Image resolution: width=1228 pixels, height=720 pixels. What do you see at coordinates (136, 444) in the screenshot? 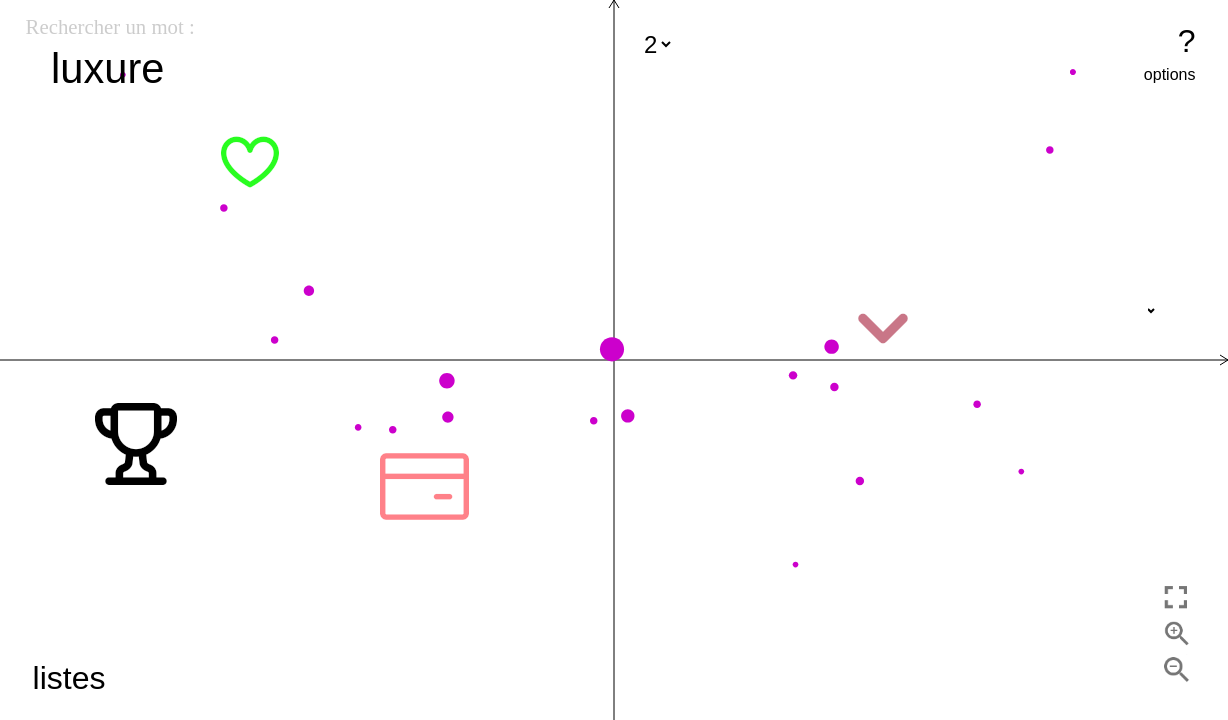
I see `view achievements or awards` at bounding box center [136, 444].